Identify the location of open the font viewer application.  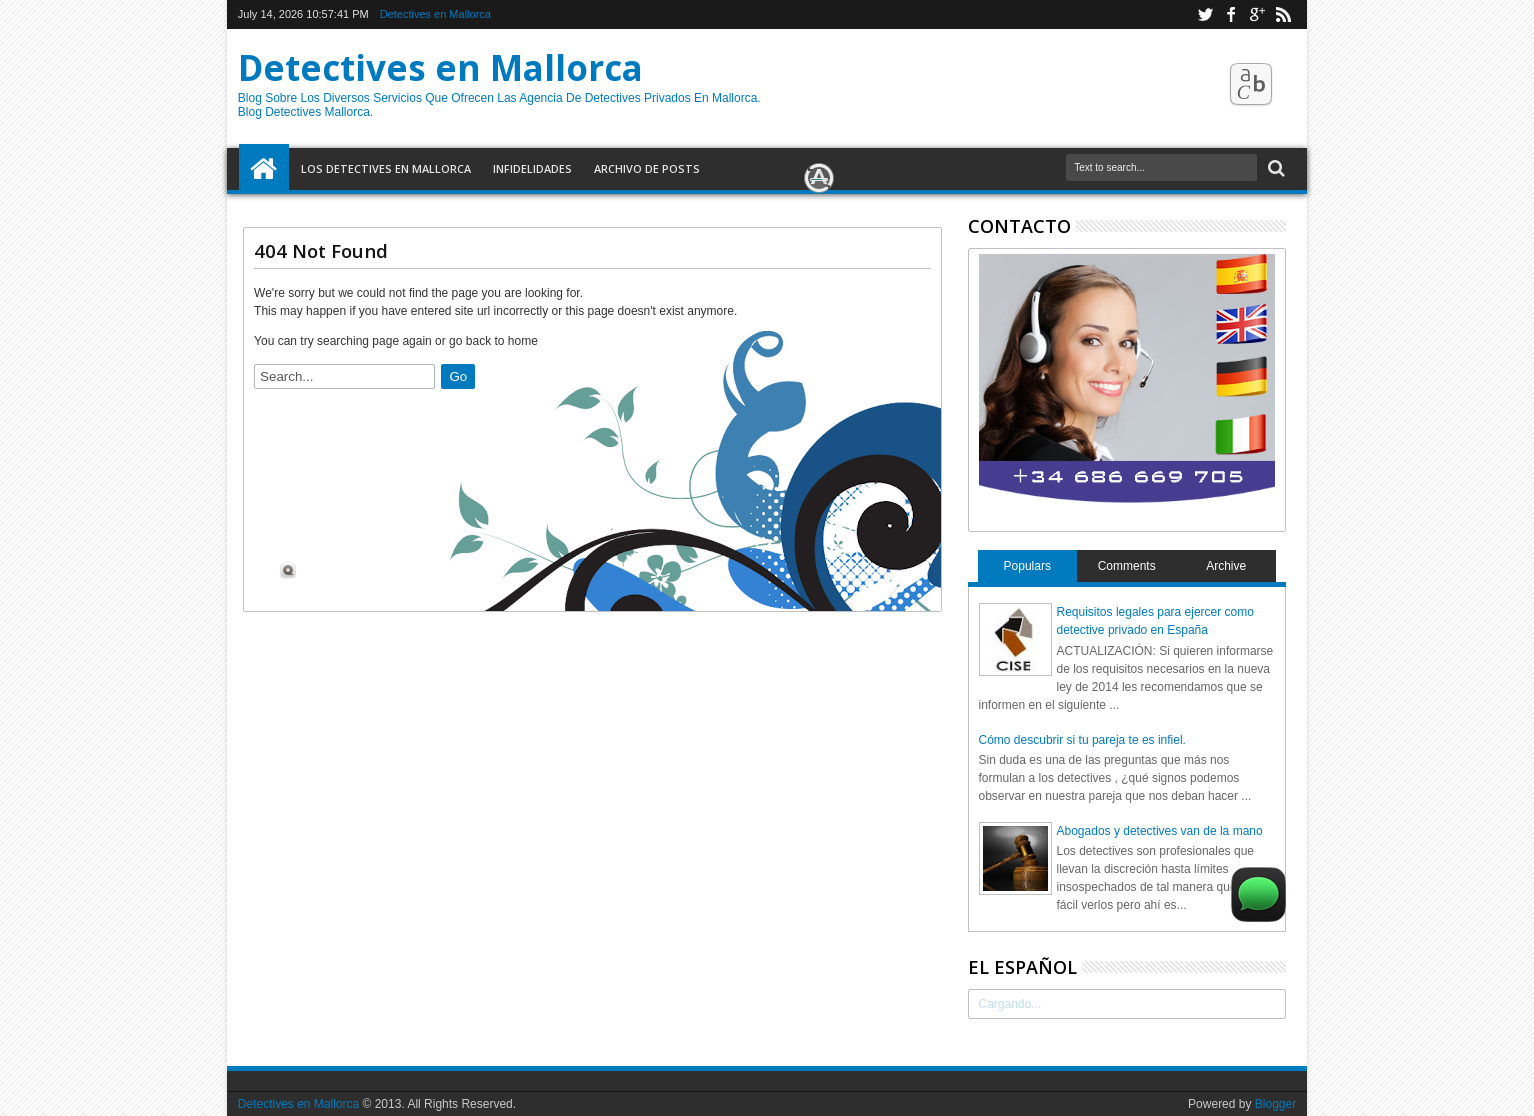
(1251, 84).